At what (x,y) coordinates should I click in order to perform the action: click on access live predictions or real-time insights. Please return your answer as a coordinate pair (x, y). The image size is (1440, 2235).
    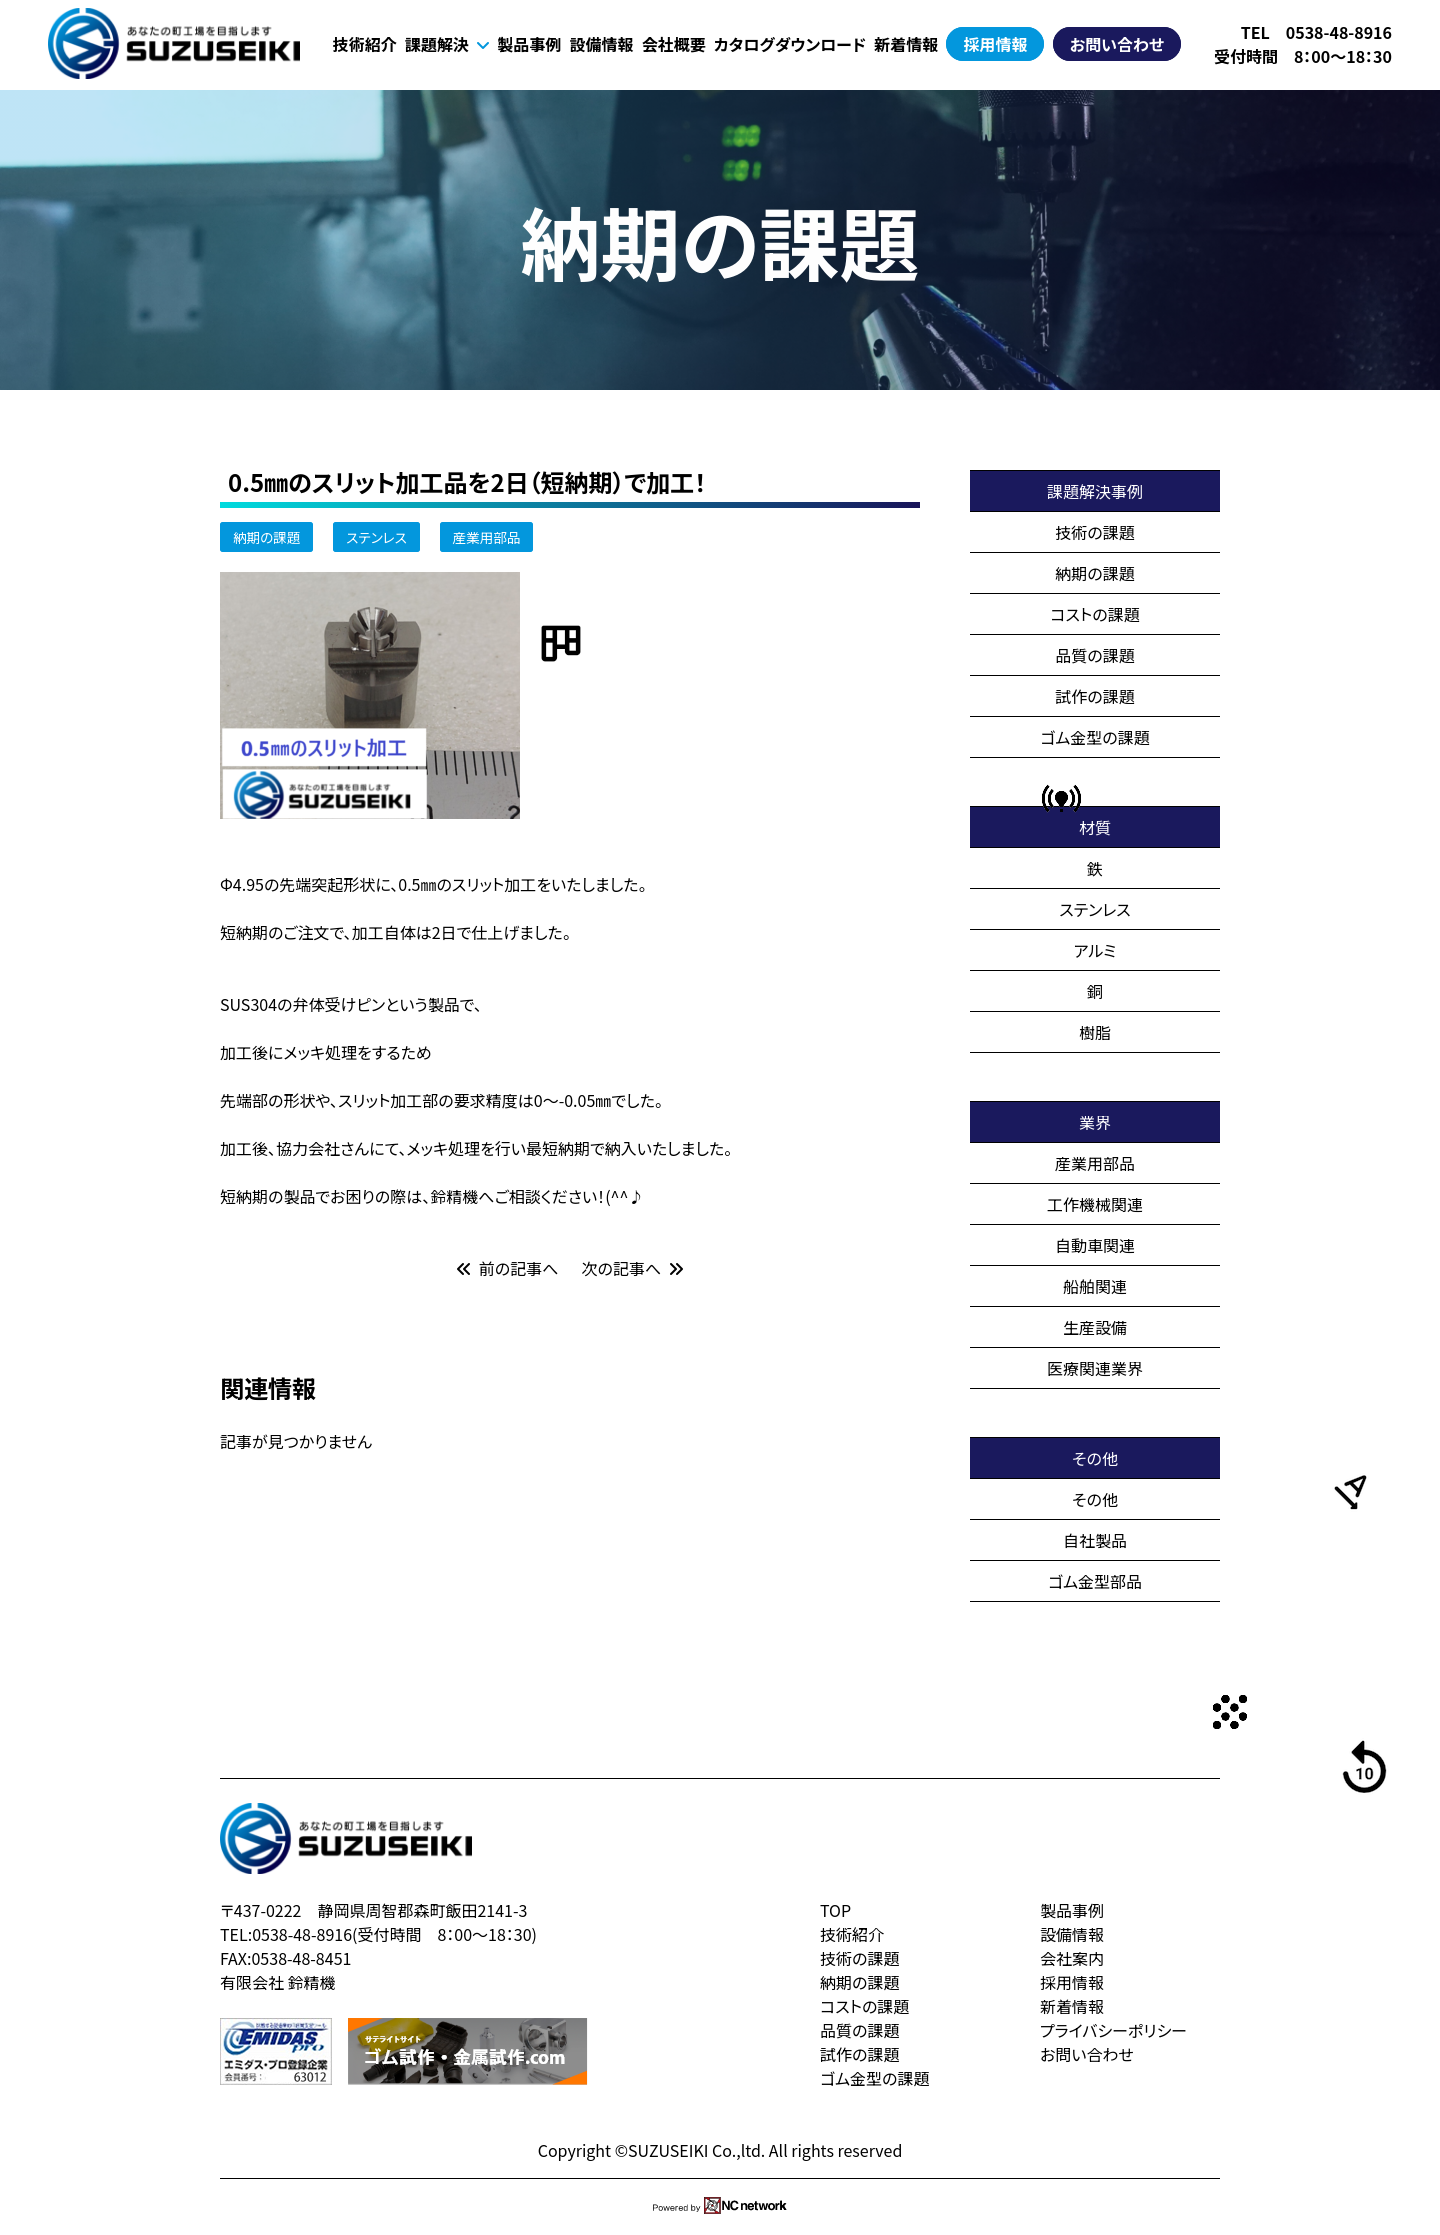
    Looking at the image, I should click on (1061, 798).